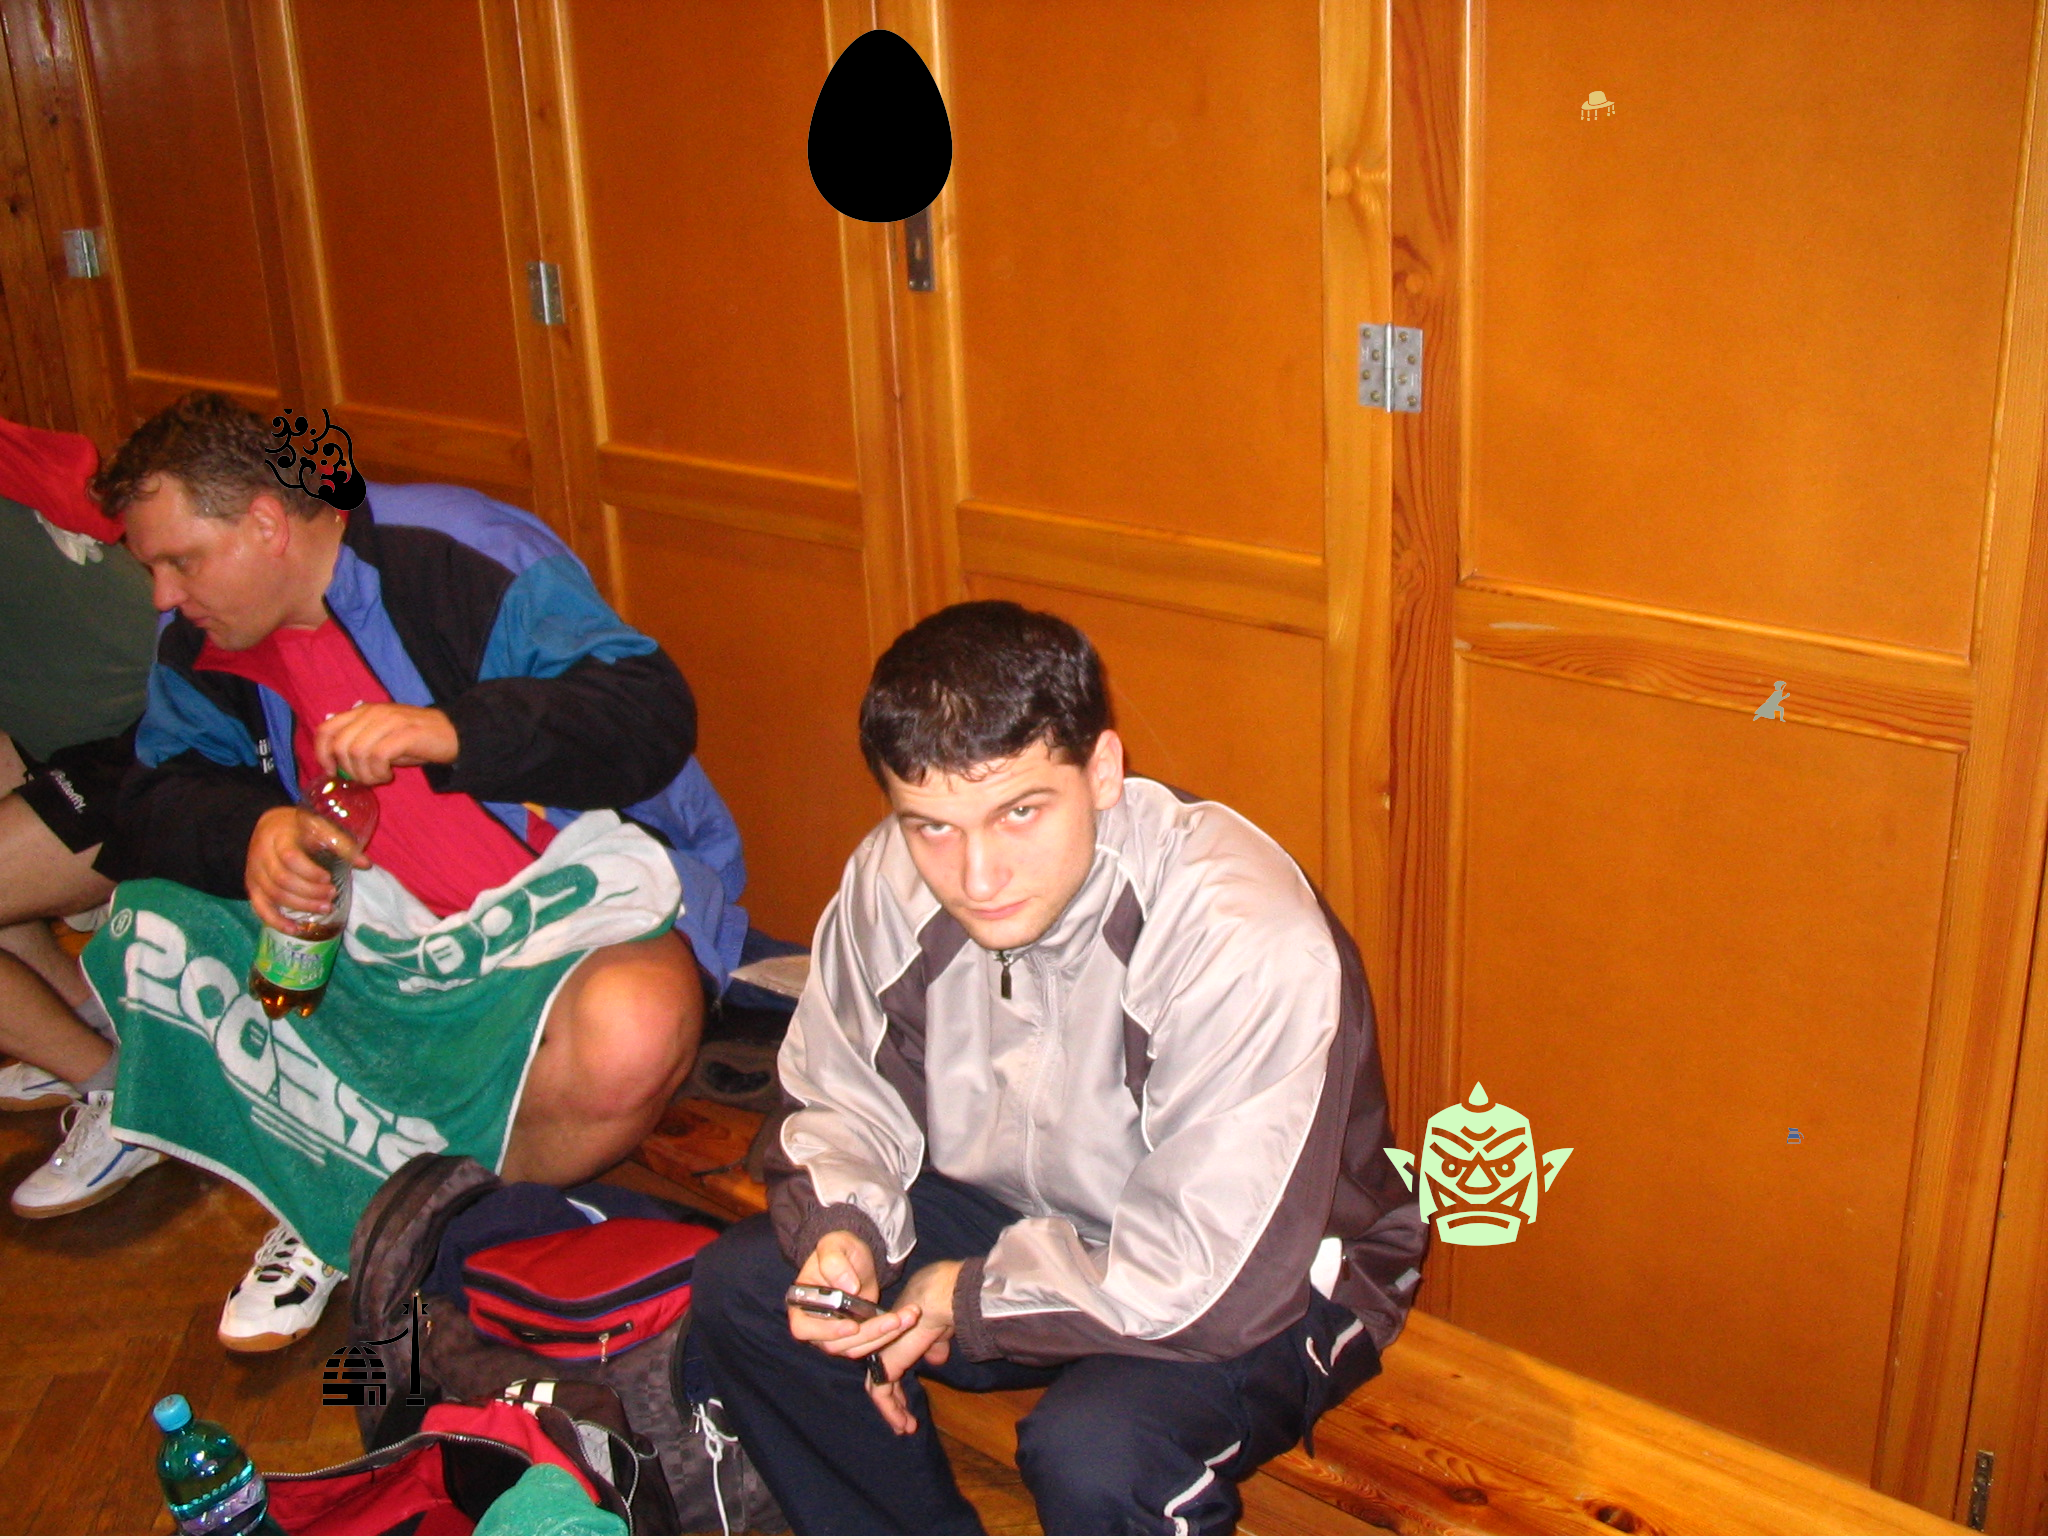 This screenshot has width=2048, height=1539. What do you see at coordinates (1598, 106) in the screenshot?
I see `select australian or outback themed character` at bounding box center [1598, 106].